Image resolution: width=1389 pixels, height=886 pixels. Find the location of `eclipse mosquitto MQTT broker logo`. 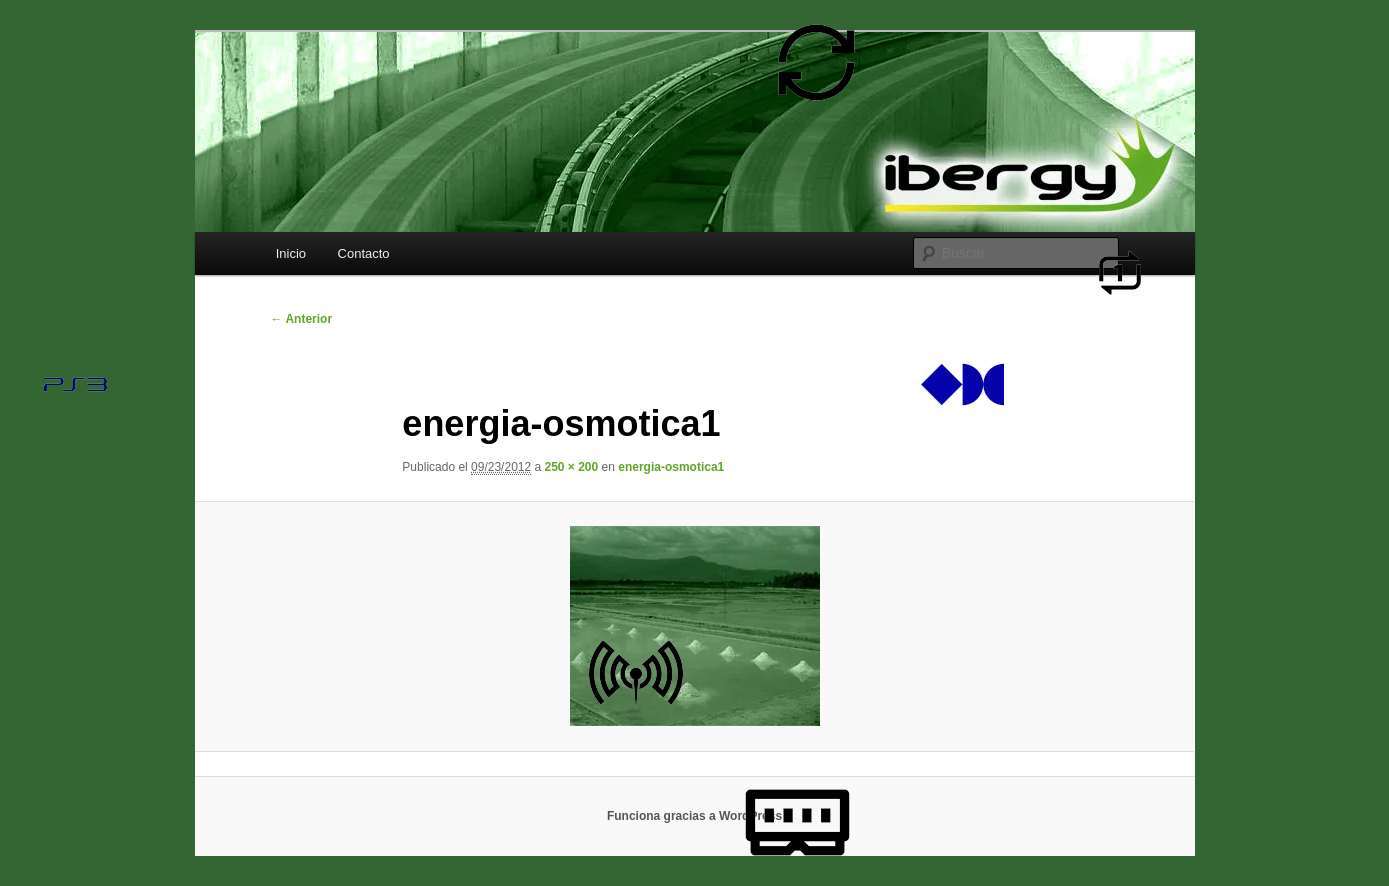

eclipse mosquitto MQTT broker logo is located at coordinates (636, 676).